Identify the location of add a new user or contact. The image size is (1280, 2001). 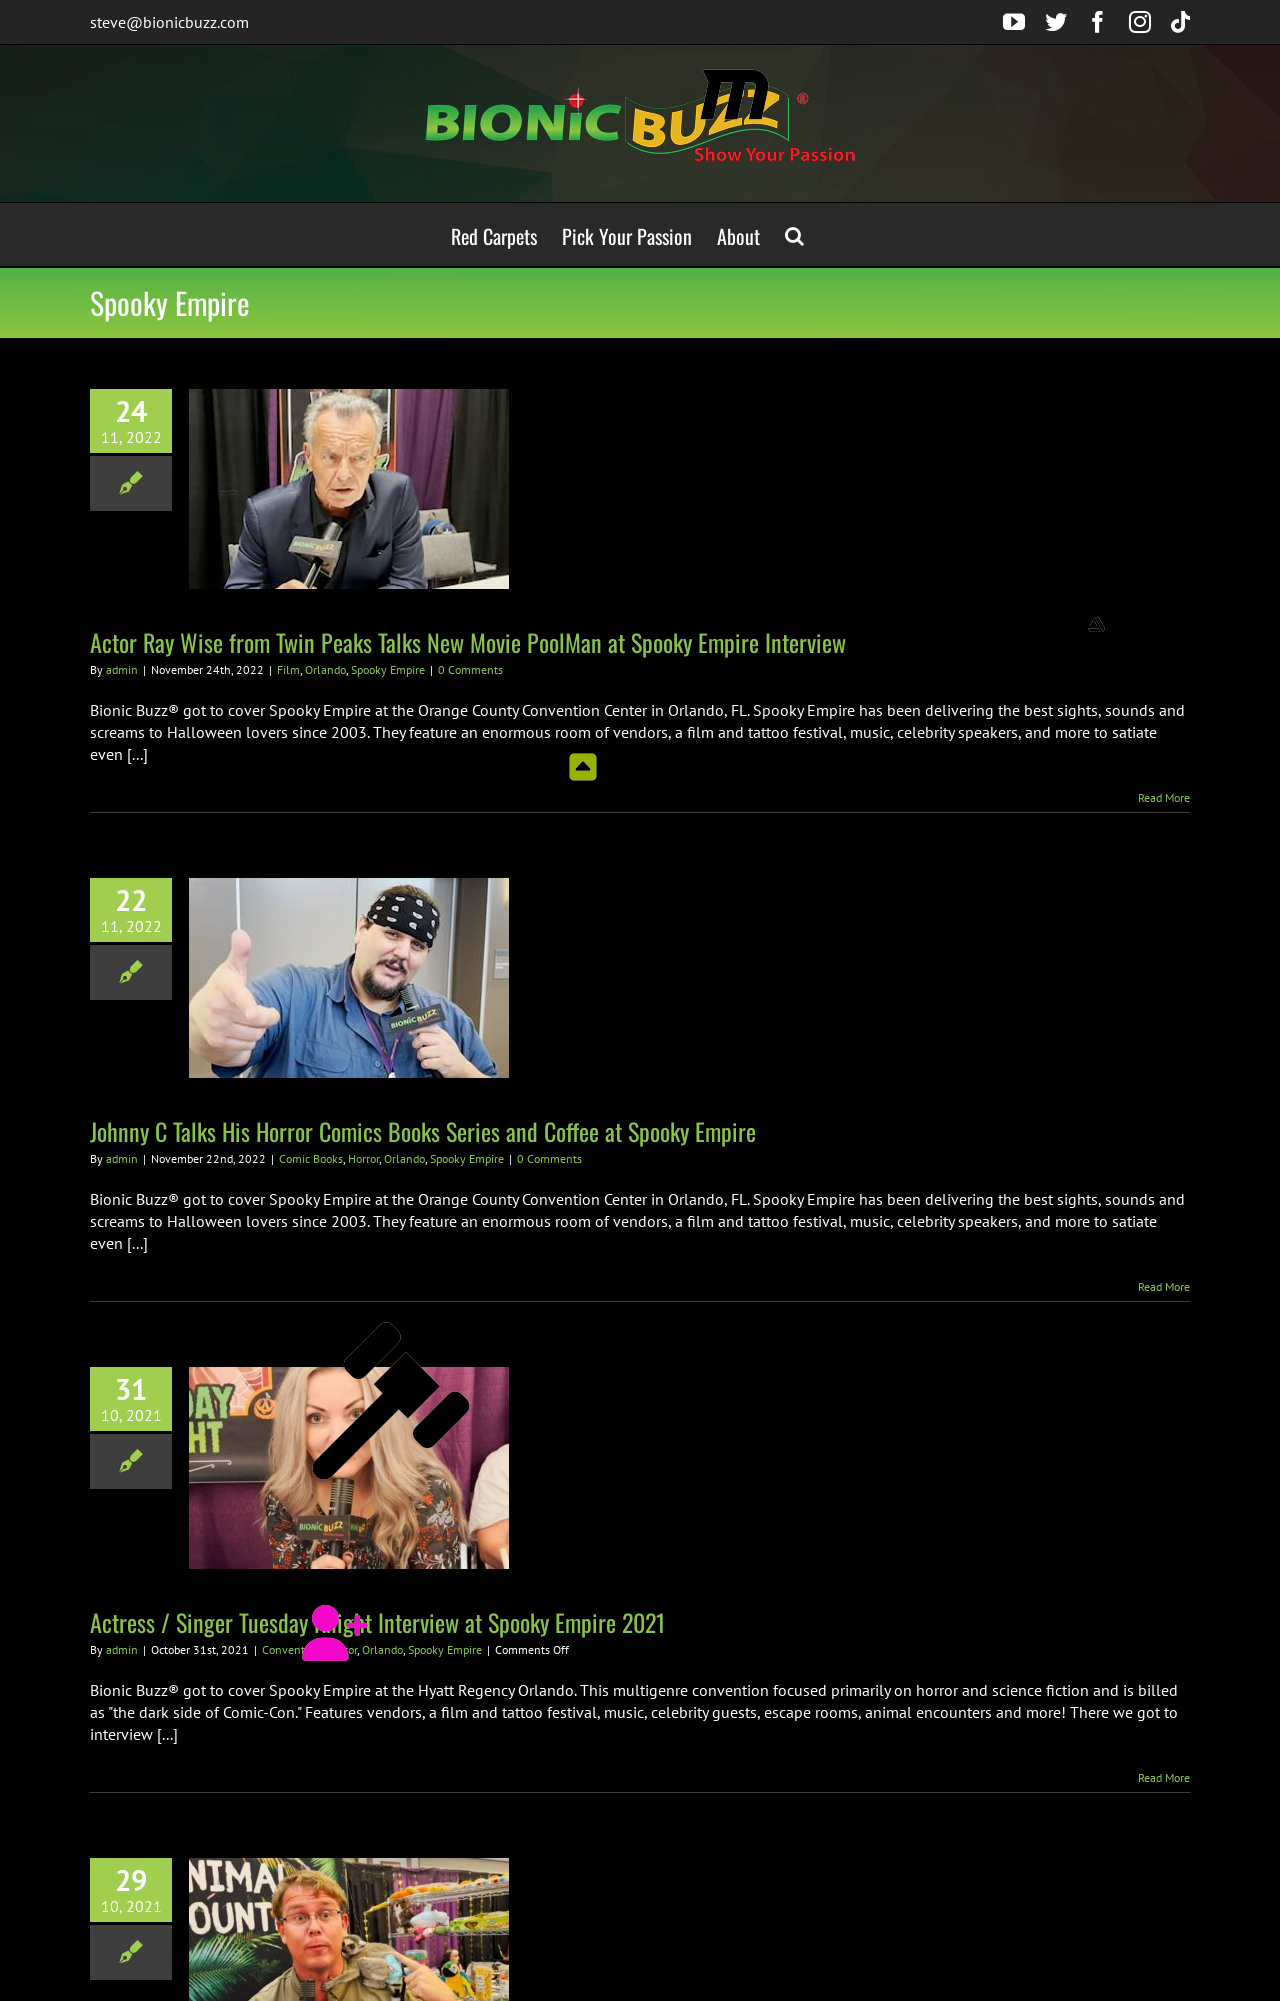
(332, 1632).